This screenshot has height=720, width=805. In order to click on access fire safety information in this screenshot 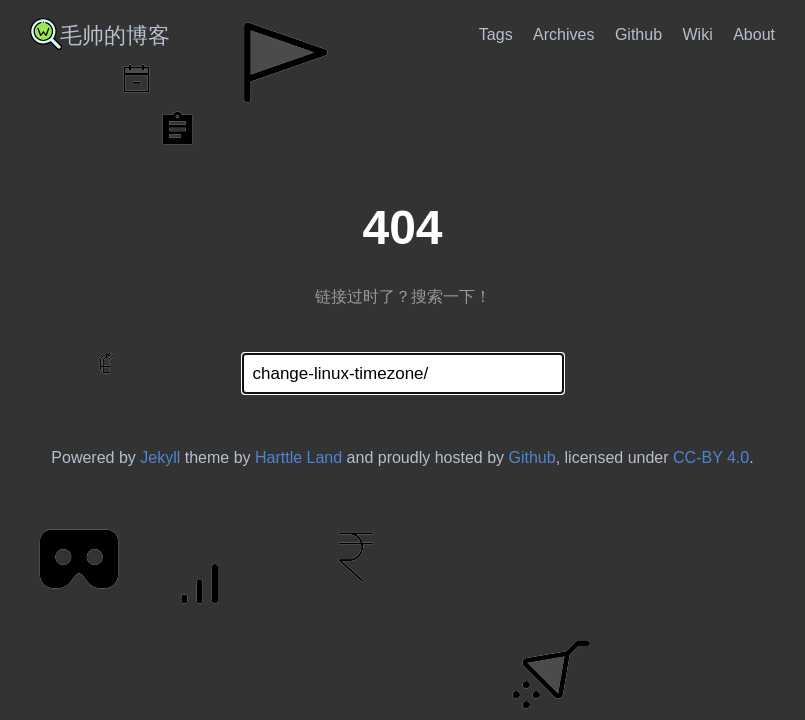, I will do `click(106, 363)`.